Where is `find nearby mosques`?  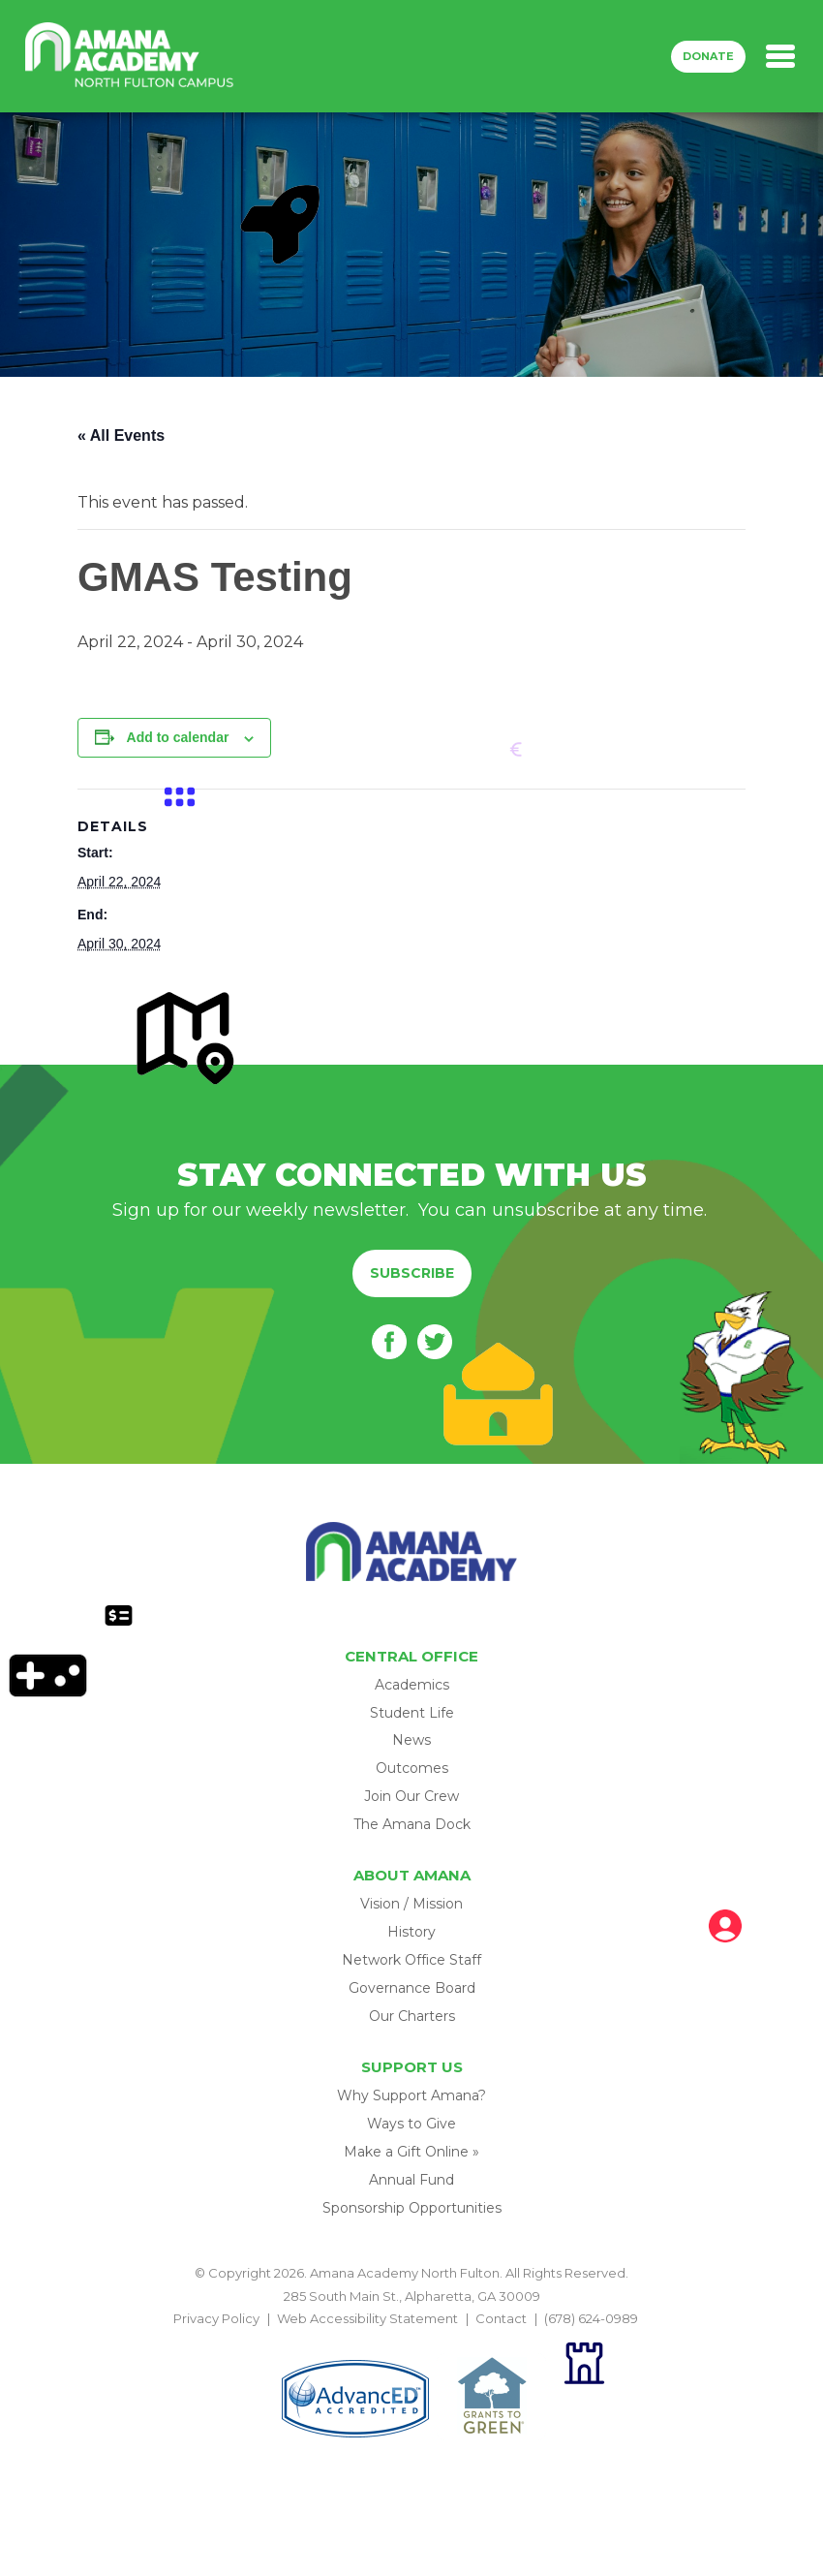
find nearby mosques is located at coordinates (498, 1396).